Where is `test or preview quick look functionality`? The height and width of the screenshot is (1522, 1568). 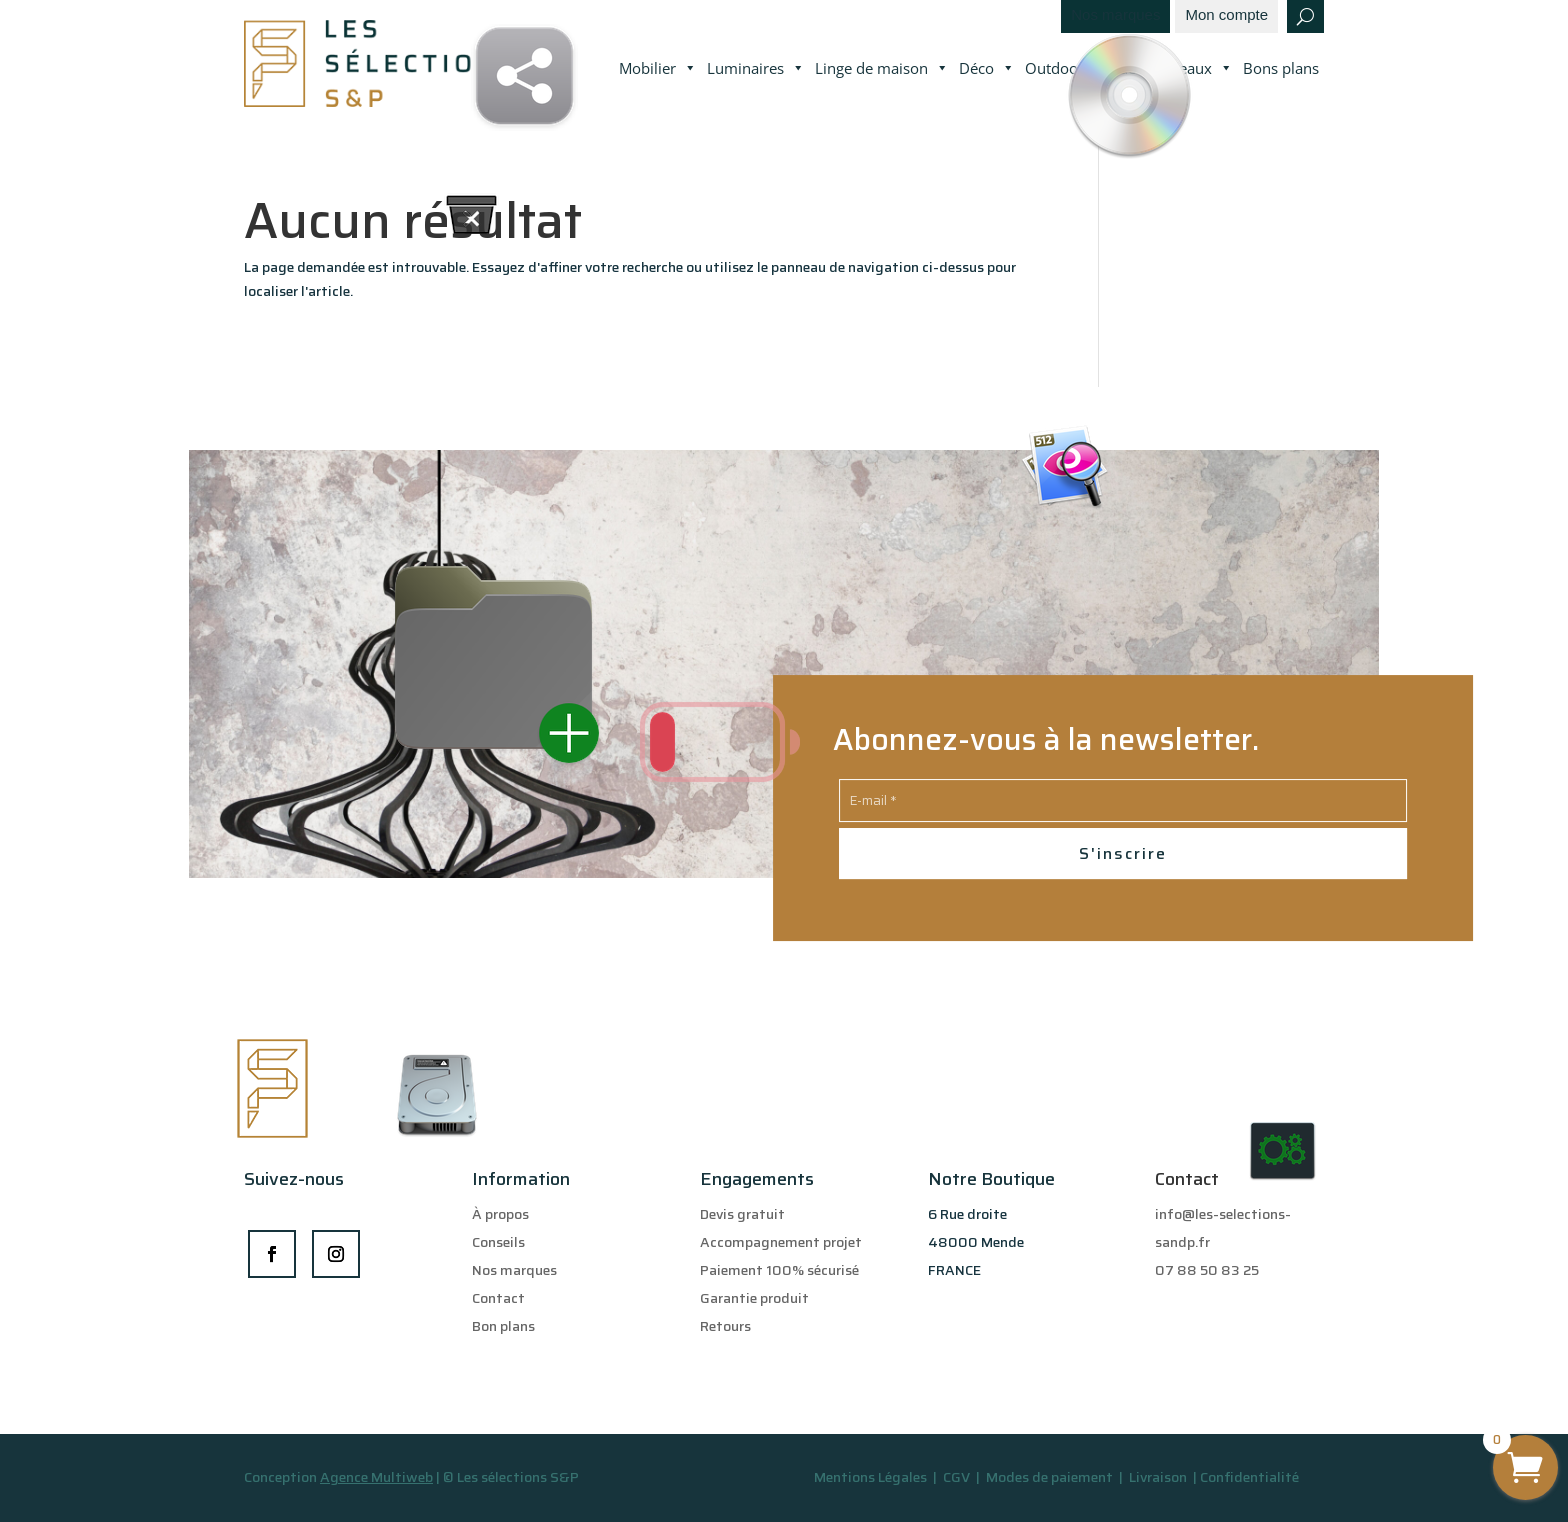
test or preview quick look functionality is located at coordinates (1065, 467).